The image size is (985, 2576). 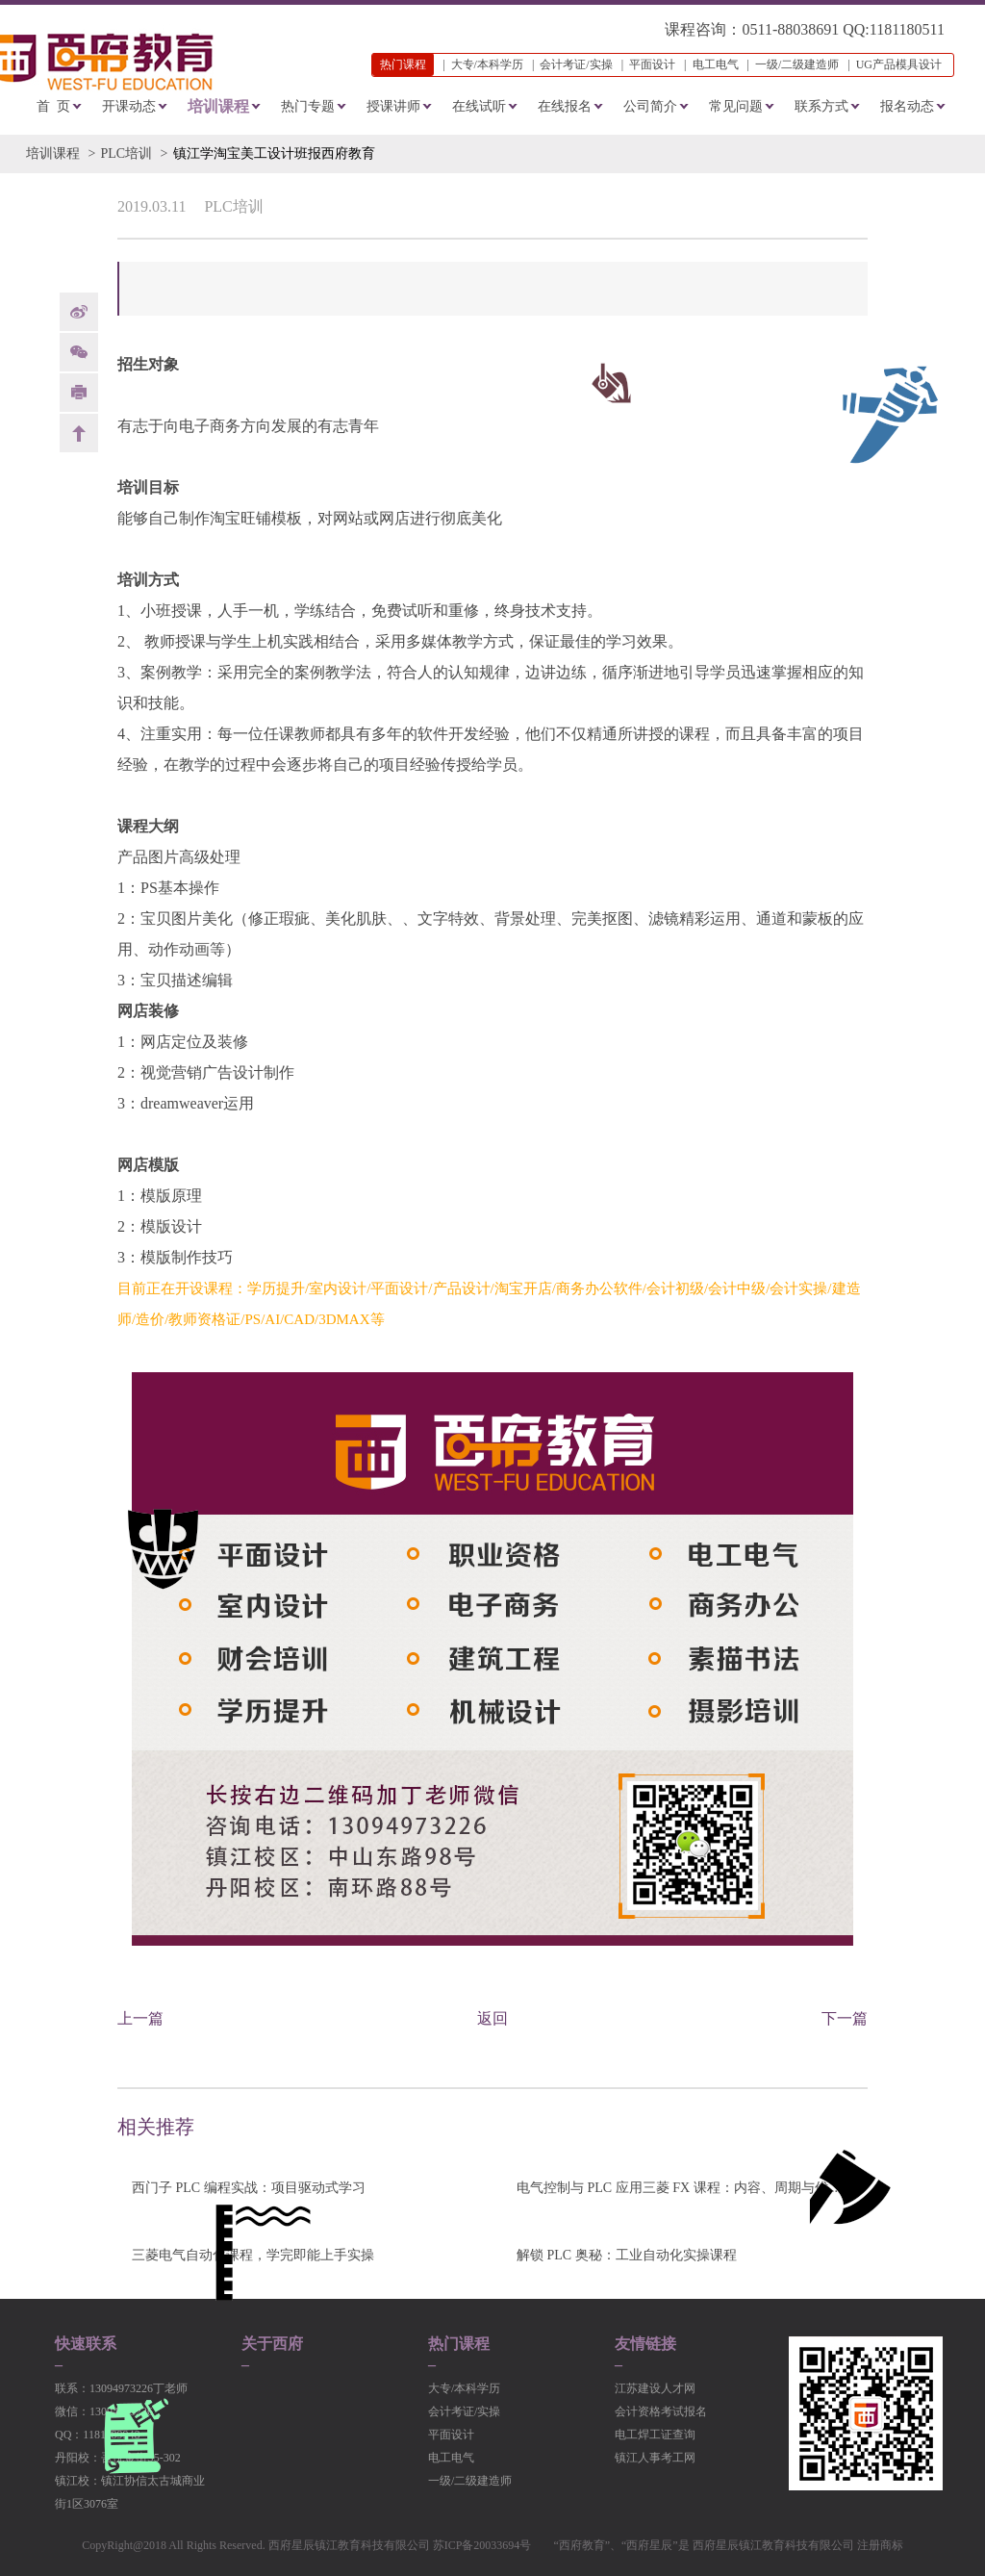 What do you see at coordinates (133, 2436) in the screenshot?
I see `pin or mark an important note` at bounding box center [133, 2436].